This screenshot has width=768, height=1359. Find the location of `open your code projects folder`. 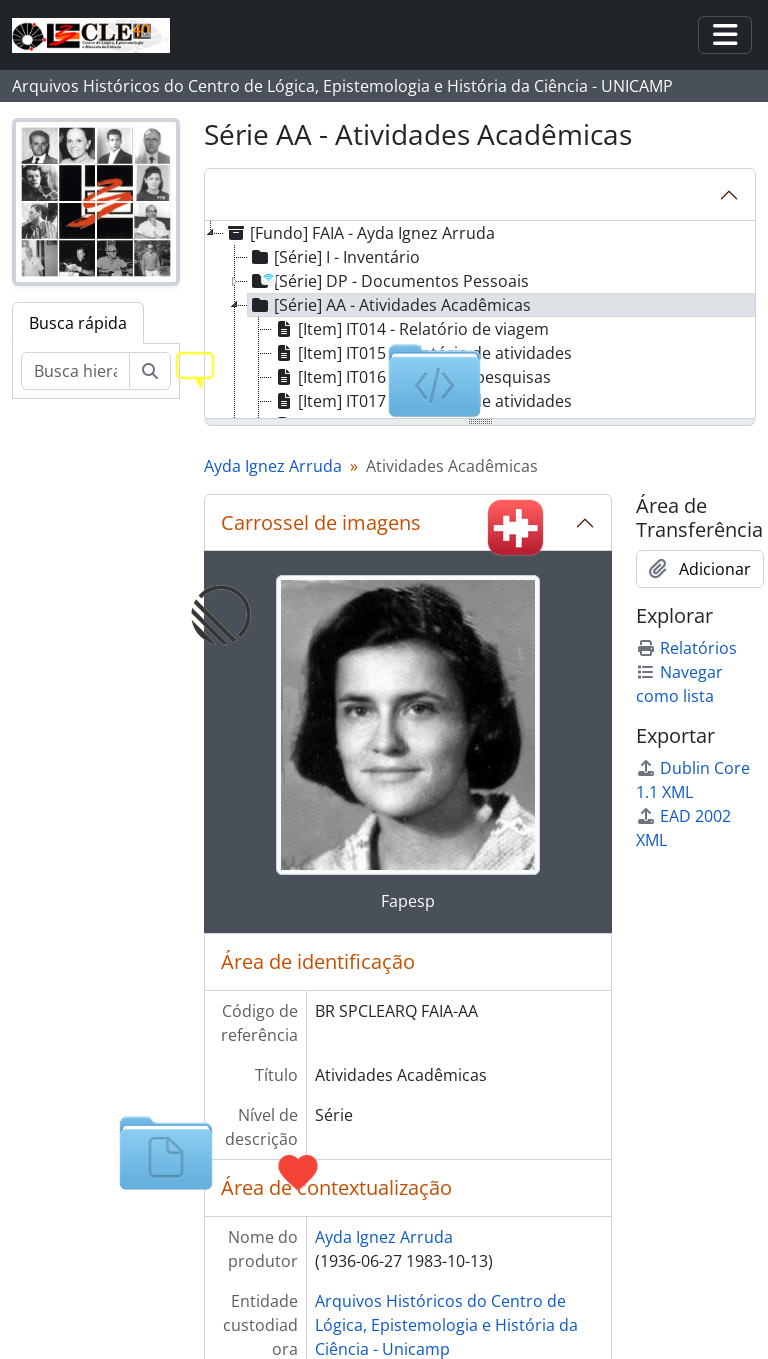

open your code projects folder is located at coordinates (434, 380).